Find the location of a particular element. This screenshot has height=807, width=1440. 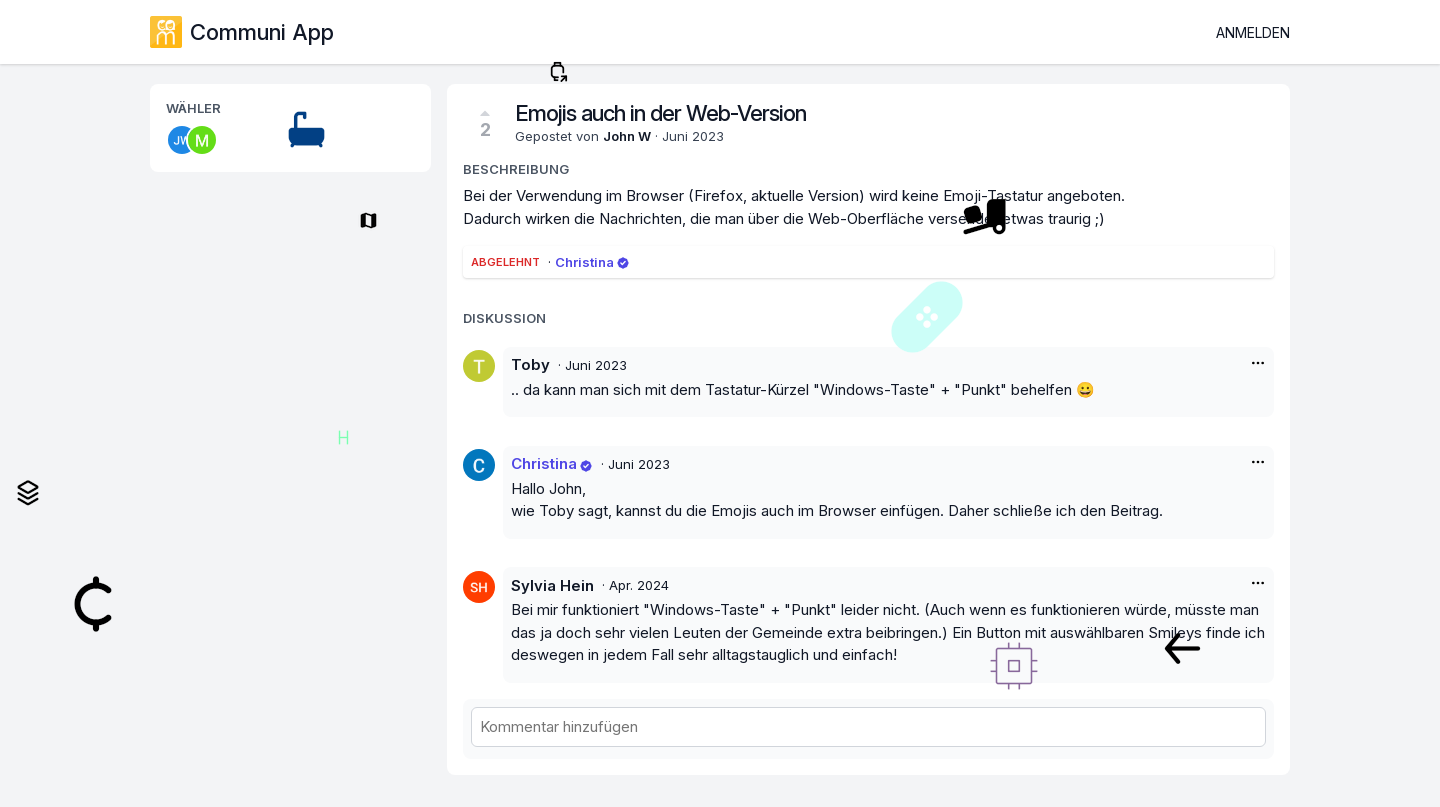

view CPU or processor information is located at coordinates (1014, 666).